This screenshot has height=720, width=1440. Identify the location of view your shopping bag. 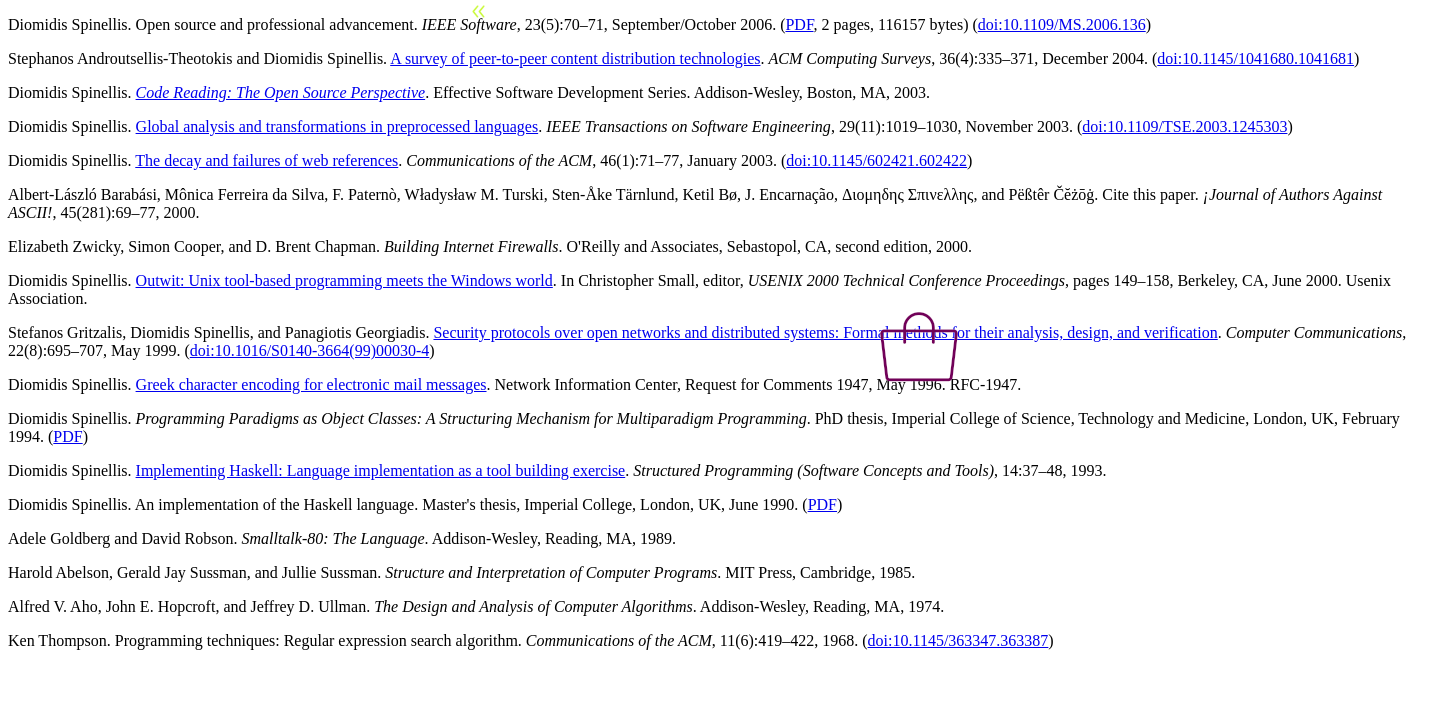
(919, 351).